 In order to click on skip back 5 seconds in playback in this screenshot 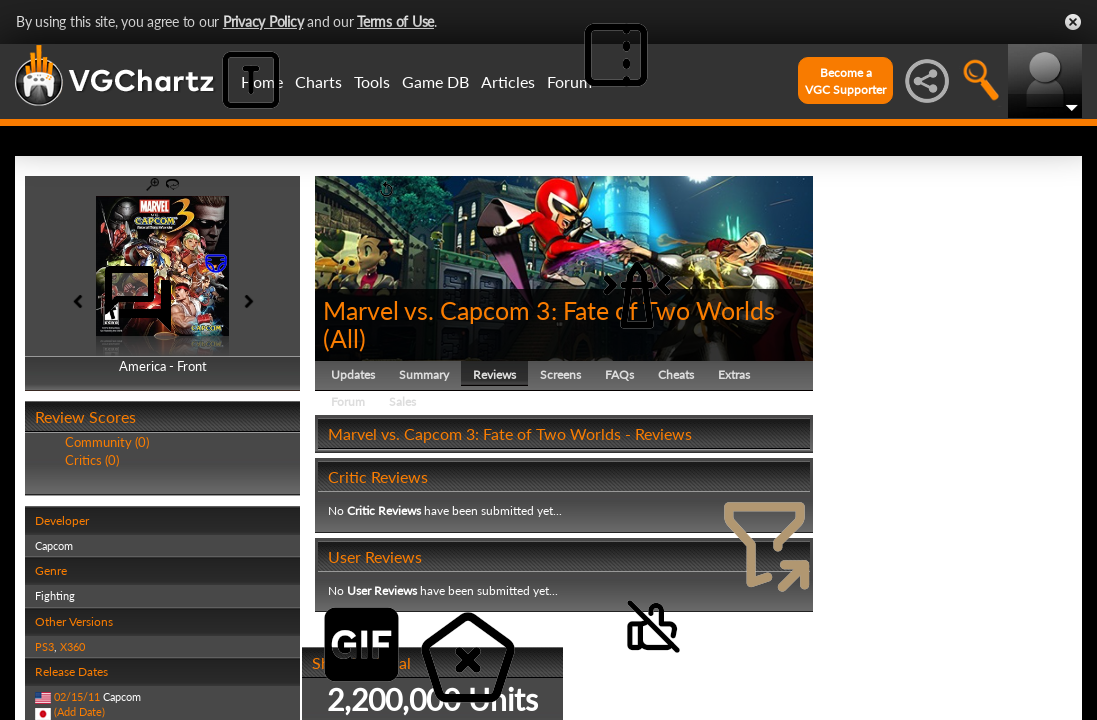, I will do `click(386, 189)`.